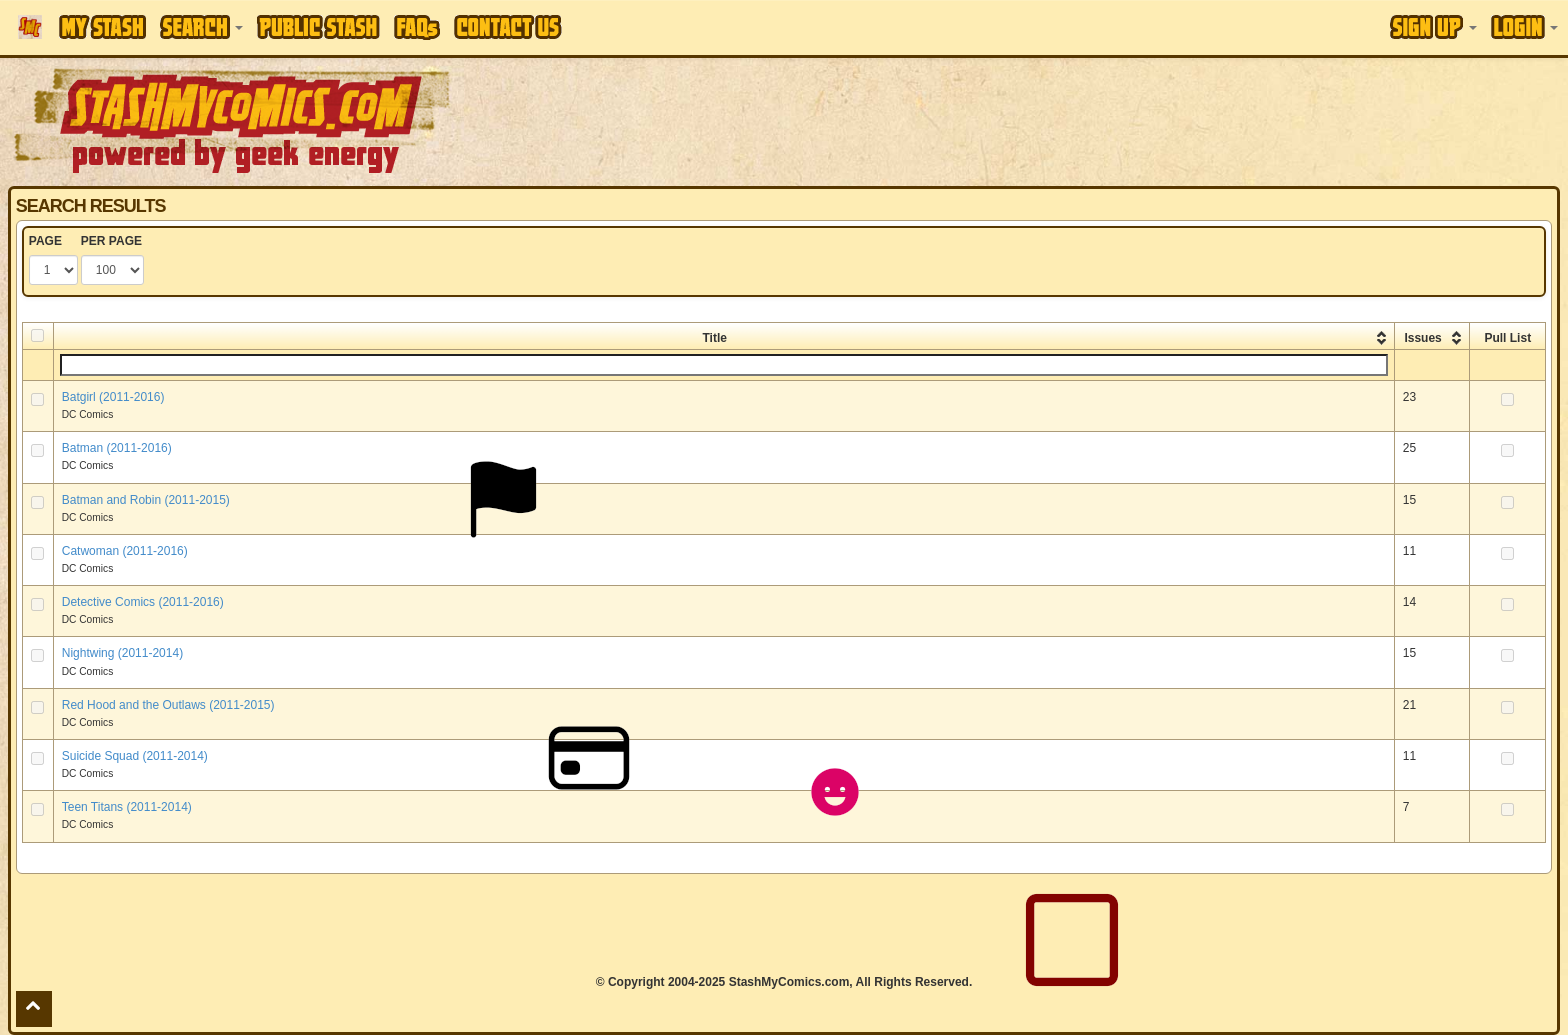  I want to click on flag or report content, so click(503, 499).